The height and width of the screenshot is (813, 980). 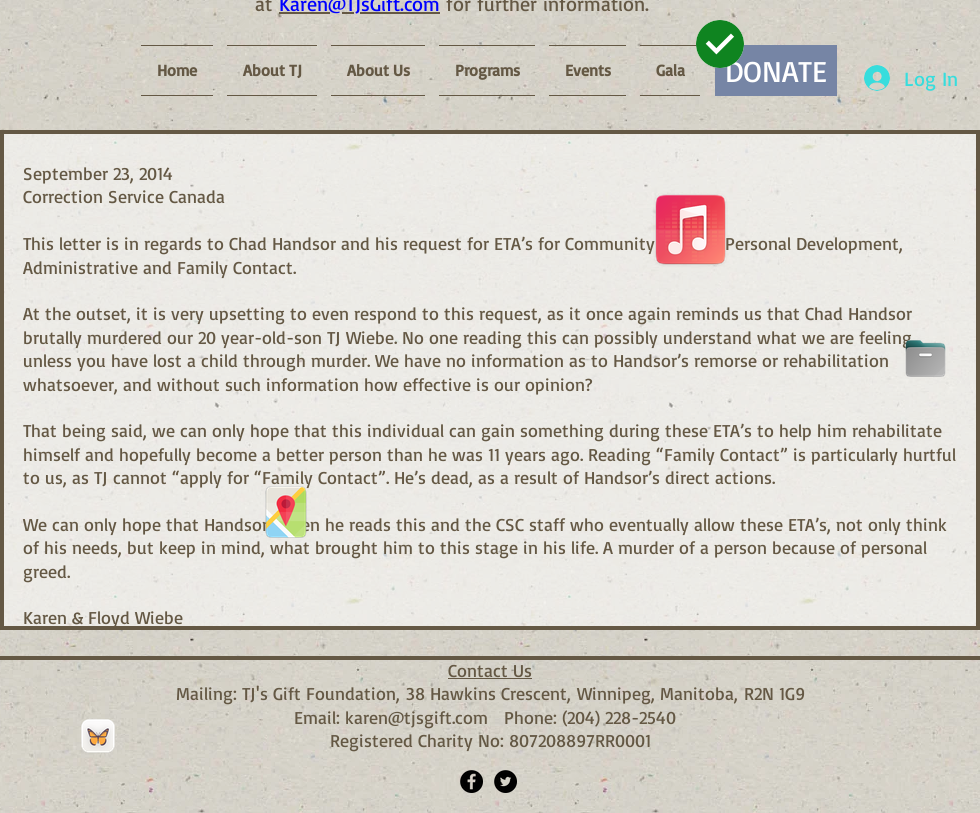 I want to click on open freemind mind-mapping application, so click(x=98, y=736).